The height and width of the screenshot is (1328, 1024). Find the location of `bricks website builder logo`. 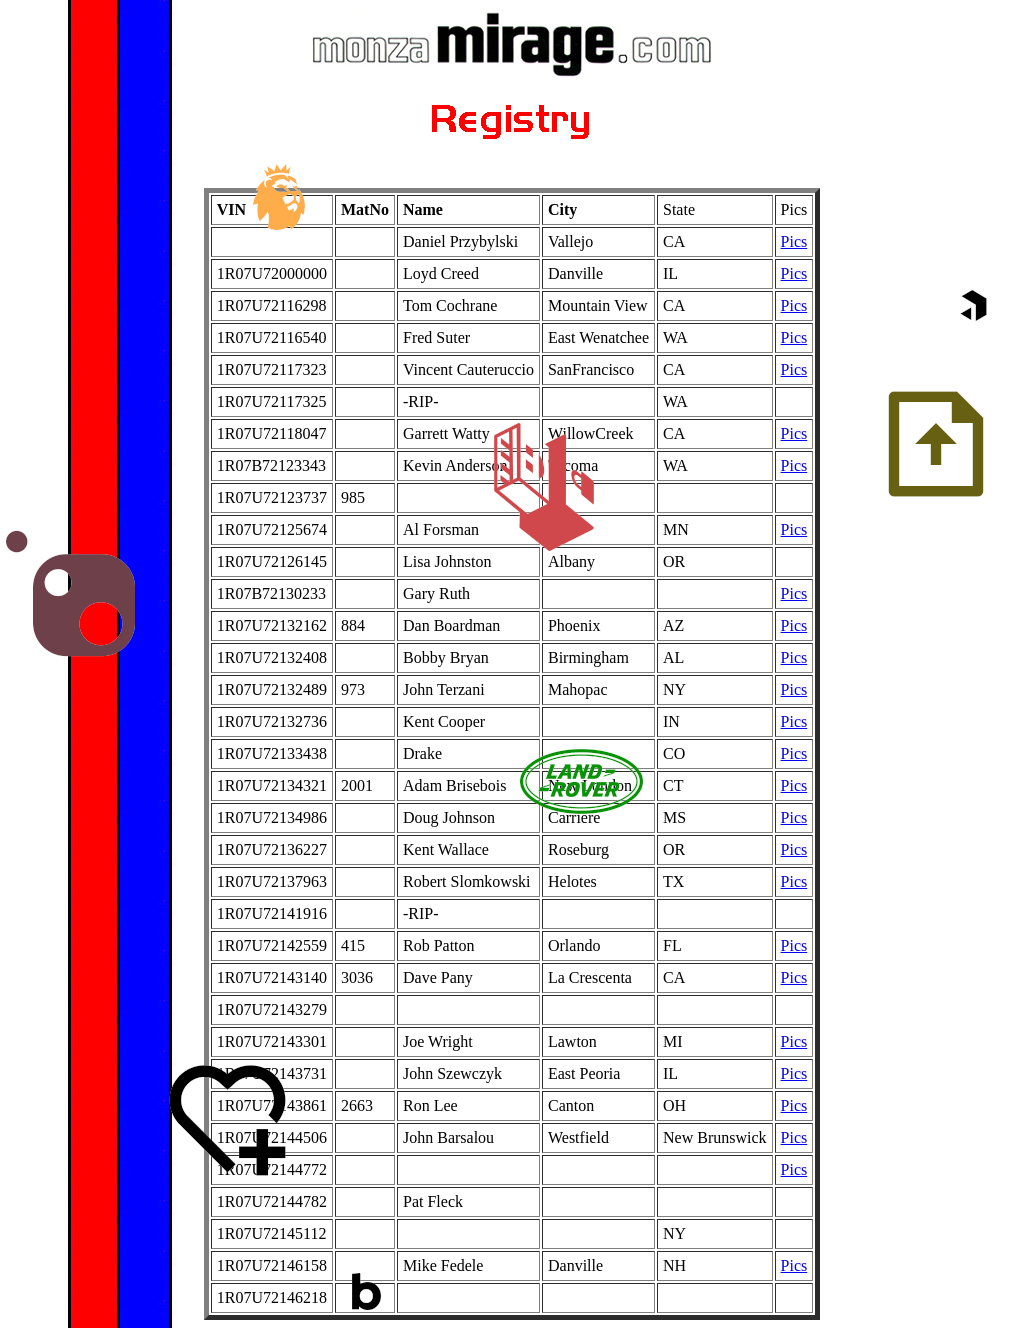

bricks website builder logo is located at coordinates (366, 1291).